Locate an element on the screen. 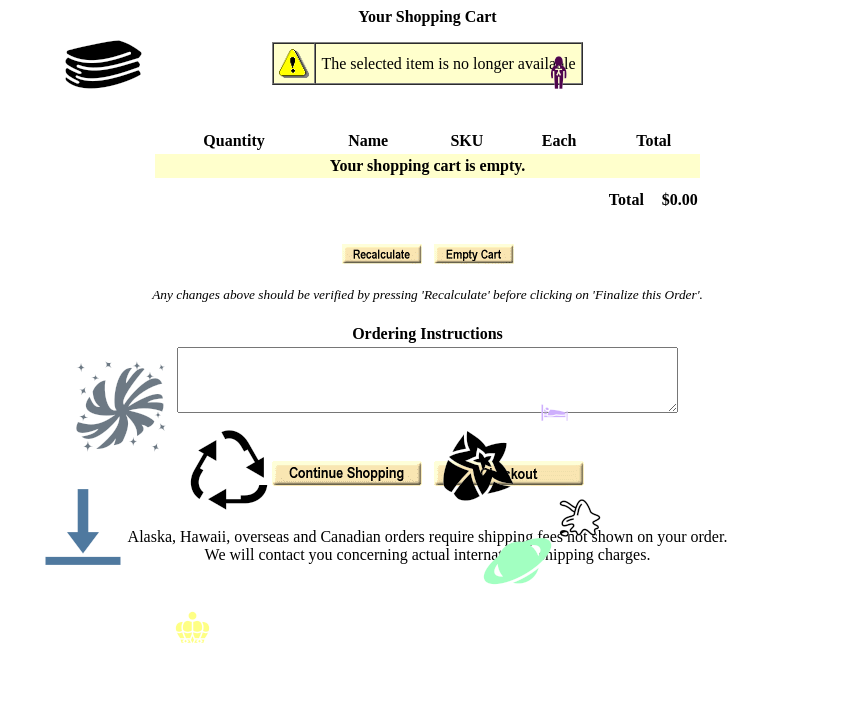  indicates sleep mode or rest status is located at coordinates (554, 409).